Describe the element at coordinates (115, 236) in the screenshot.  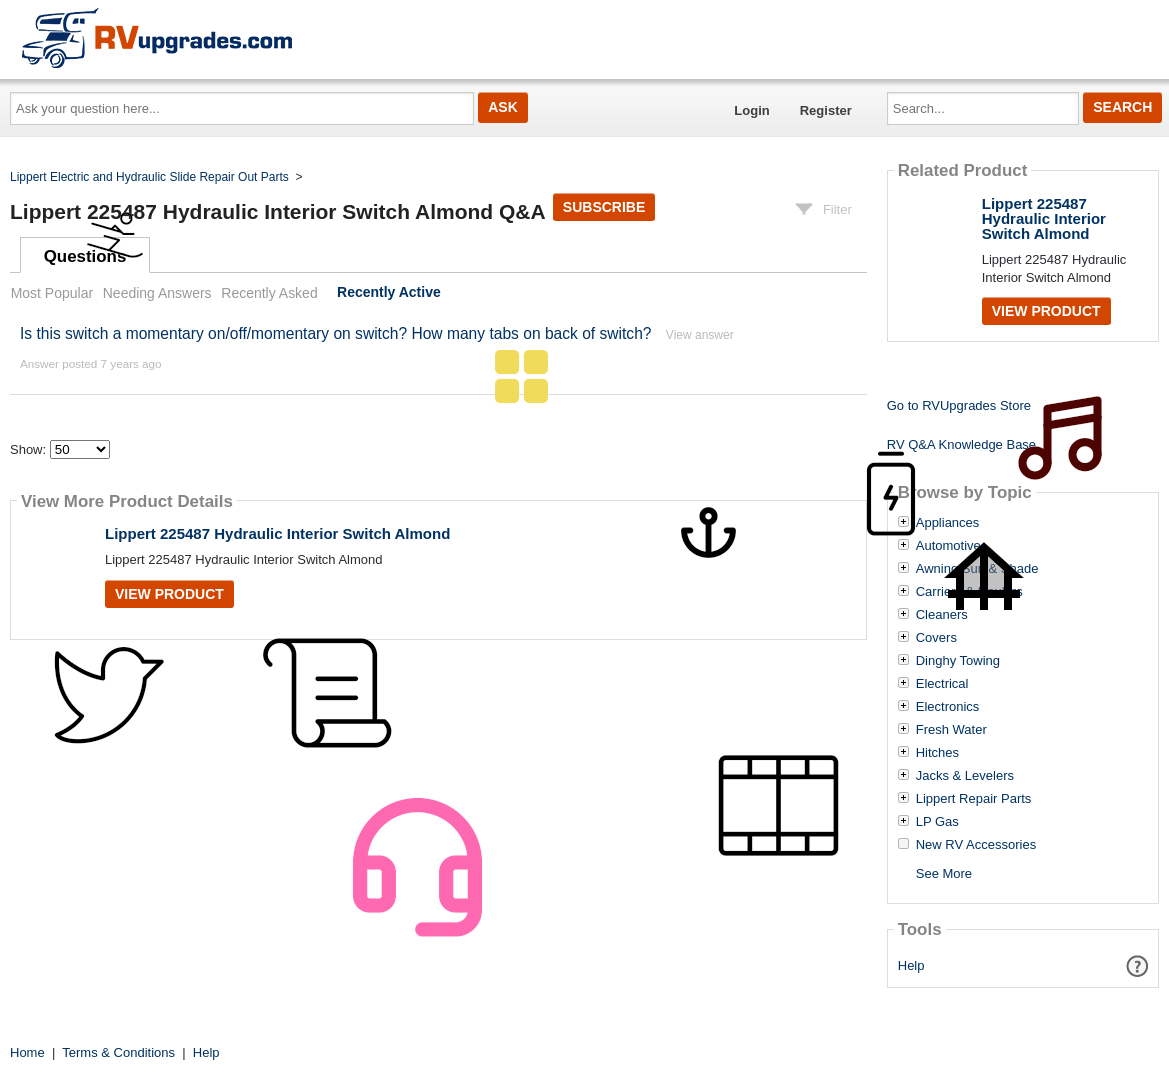
I see `access ski resort or winter sports information` at that location.